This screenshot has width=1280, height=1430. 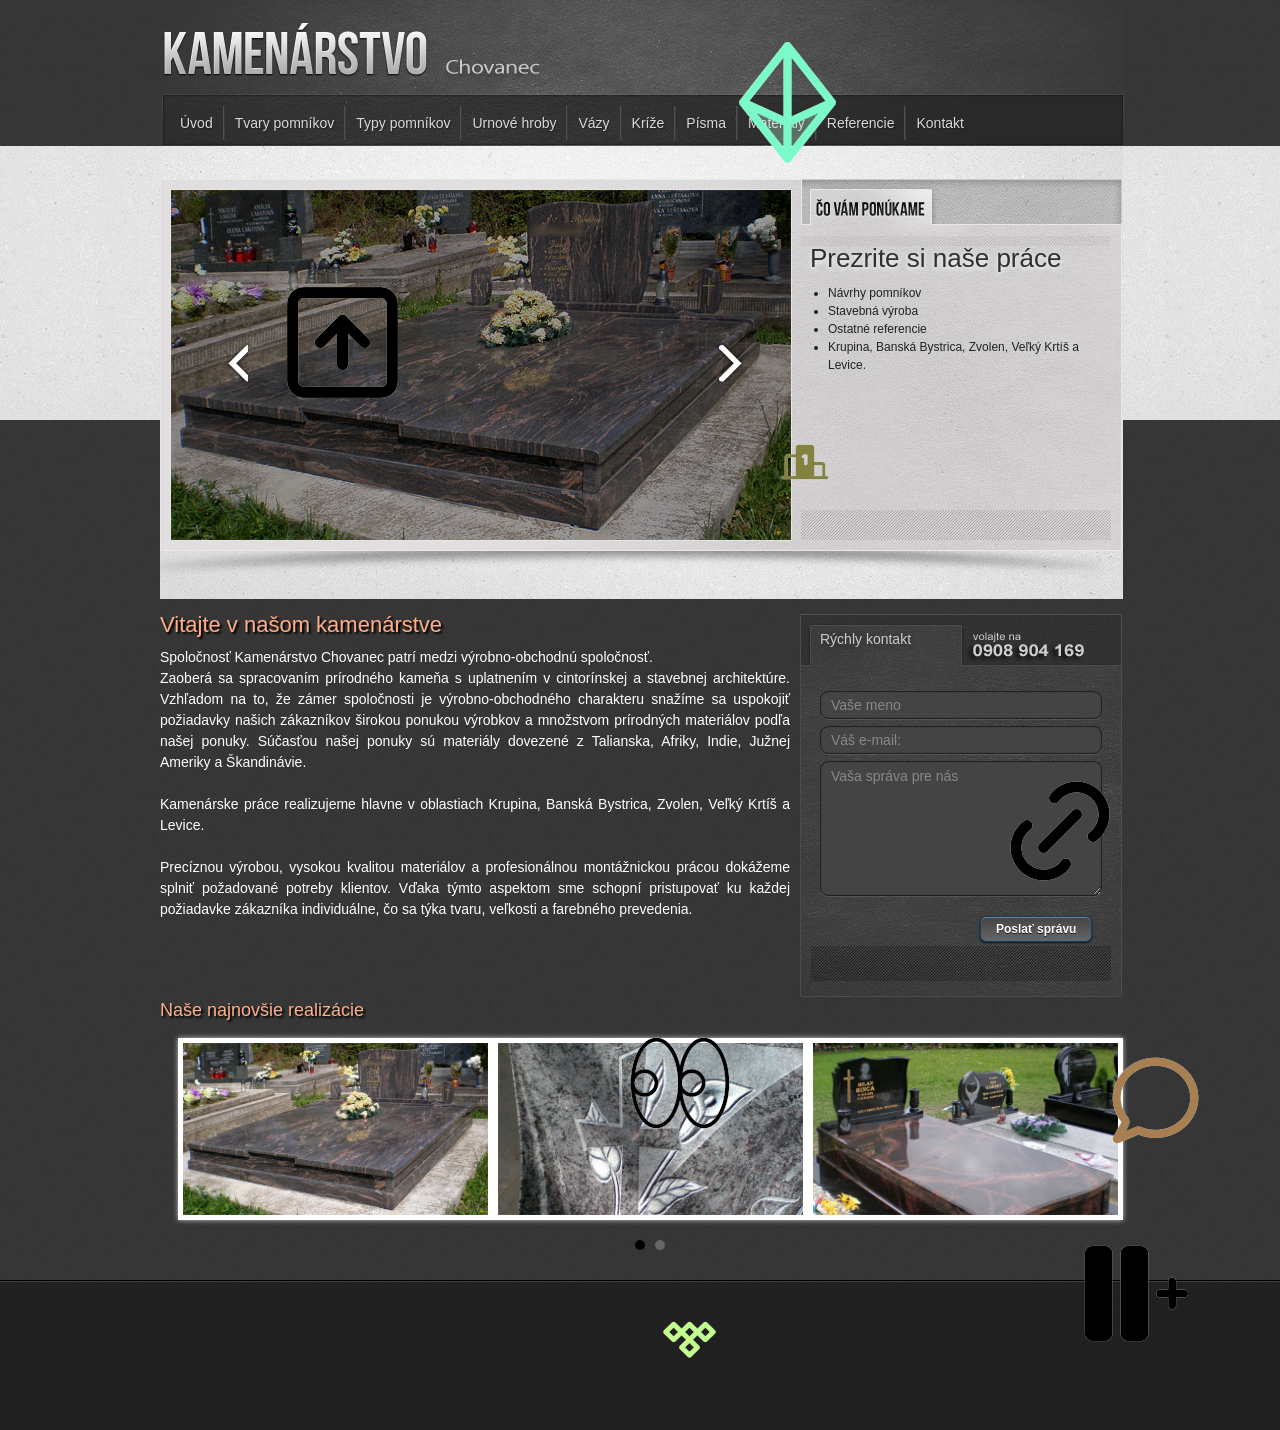 What do you see at coordinates (1155, 1100) in the screenshot?
I see `open comments section` at bounding box center [1155, 1100].